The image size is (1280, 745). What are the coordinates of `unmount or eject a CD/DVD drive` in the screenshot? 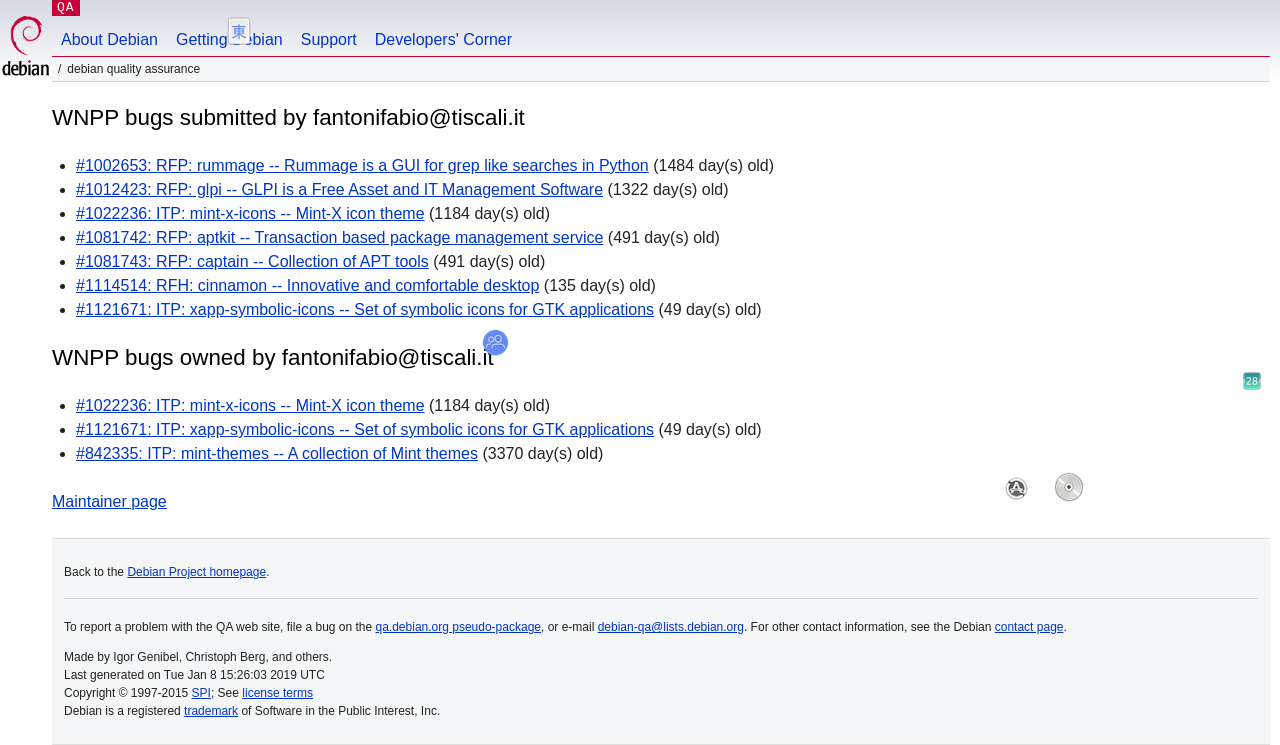 It's located at (1069, 487).